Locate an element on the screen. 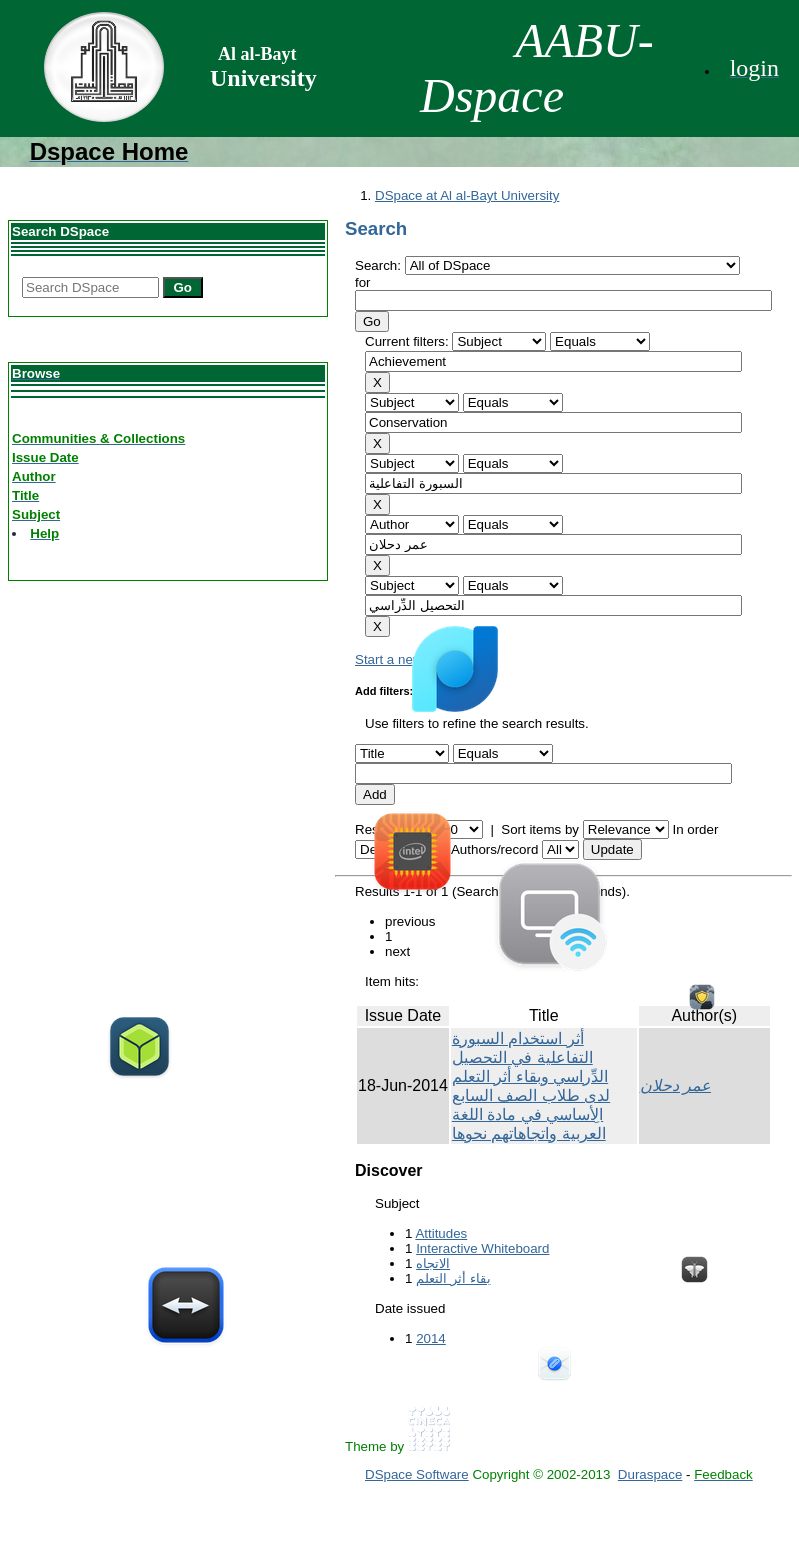 This screenshot has height=1560, width=799. open qmmp audio player is located at coordinates (694, 1269).